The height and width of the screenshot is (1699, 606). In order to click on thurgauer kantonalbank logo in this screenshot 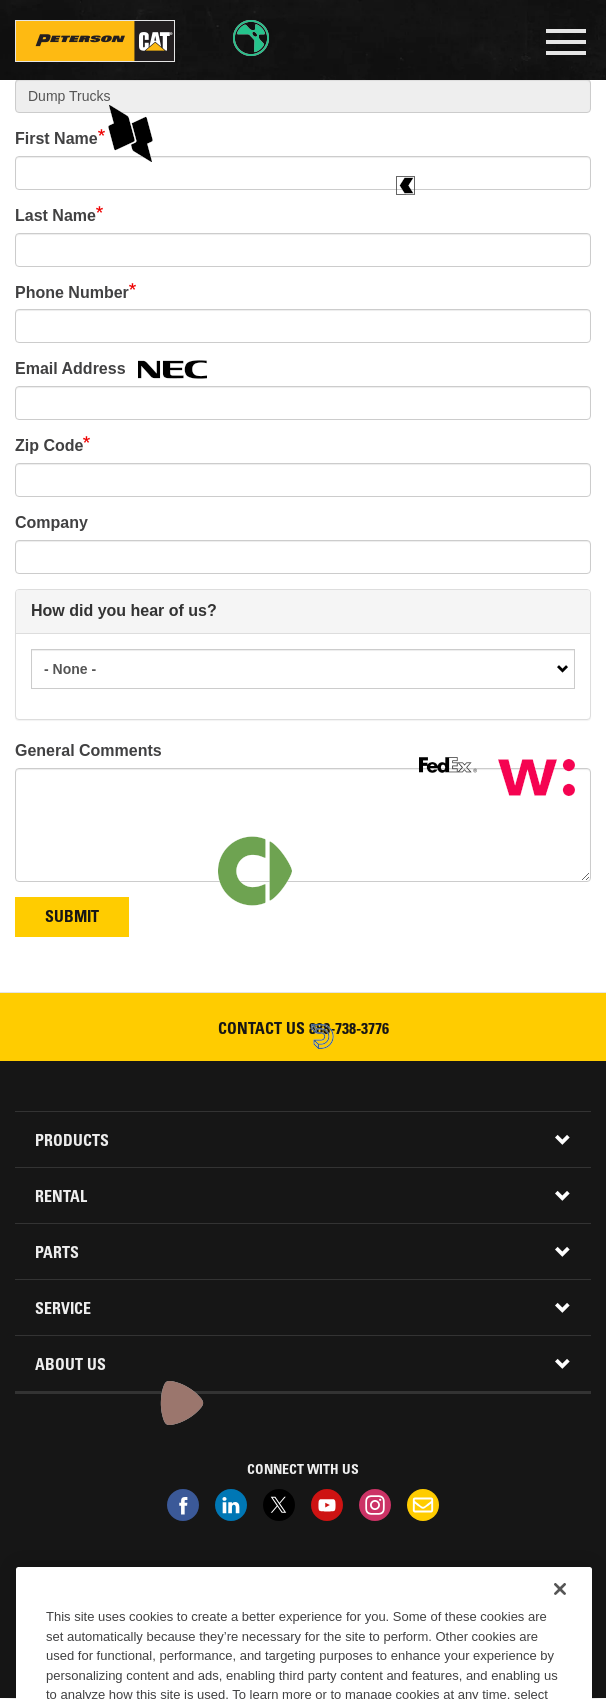, I will do `click(405, 185)`.